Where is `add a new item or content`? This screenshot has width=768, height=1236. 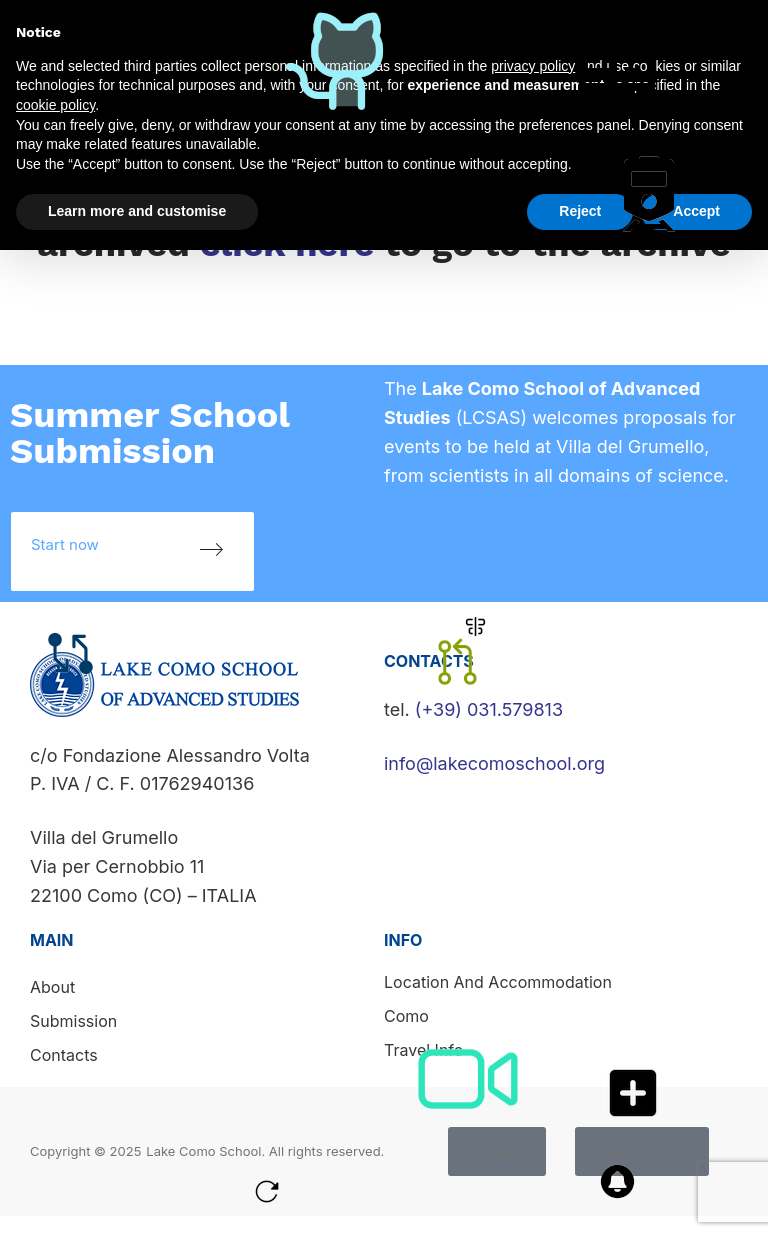
add a new item or content is located at coordinates (633, 1093).